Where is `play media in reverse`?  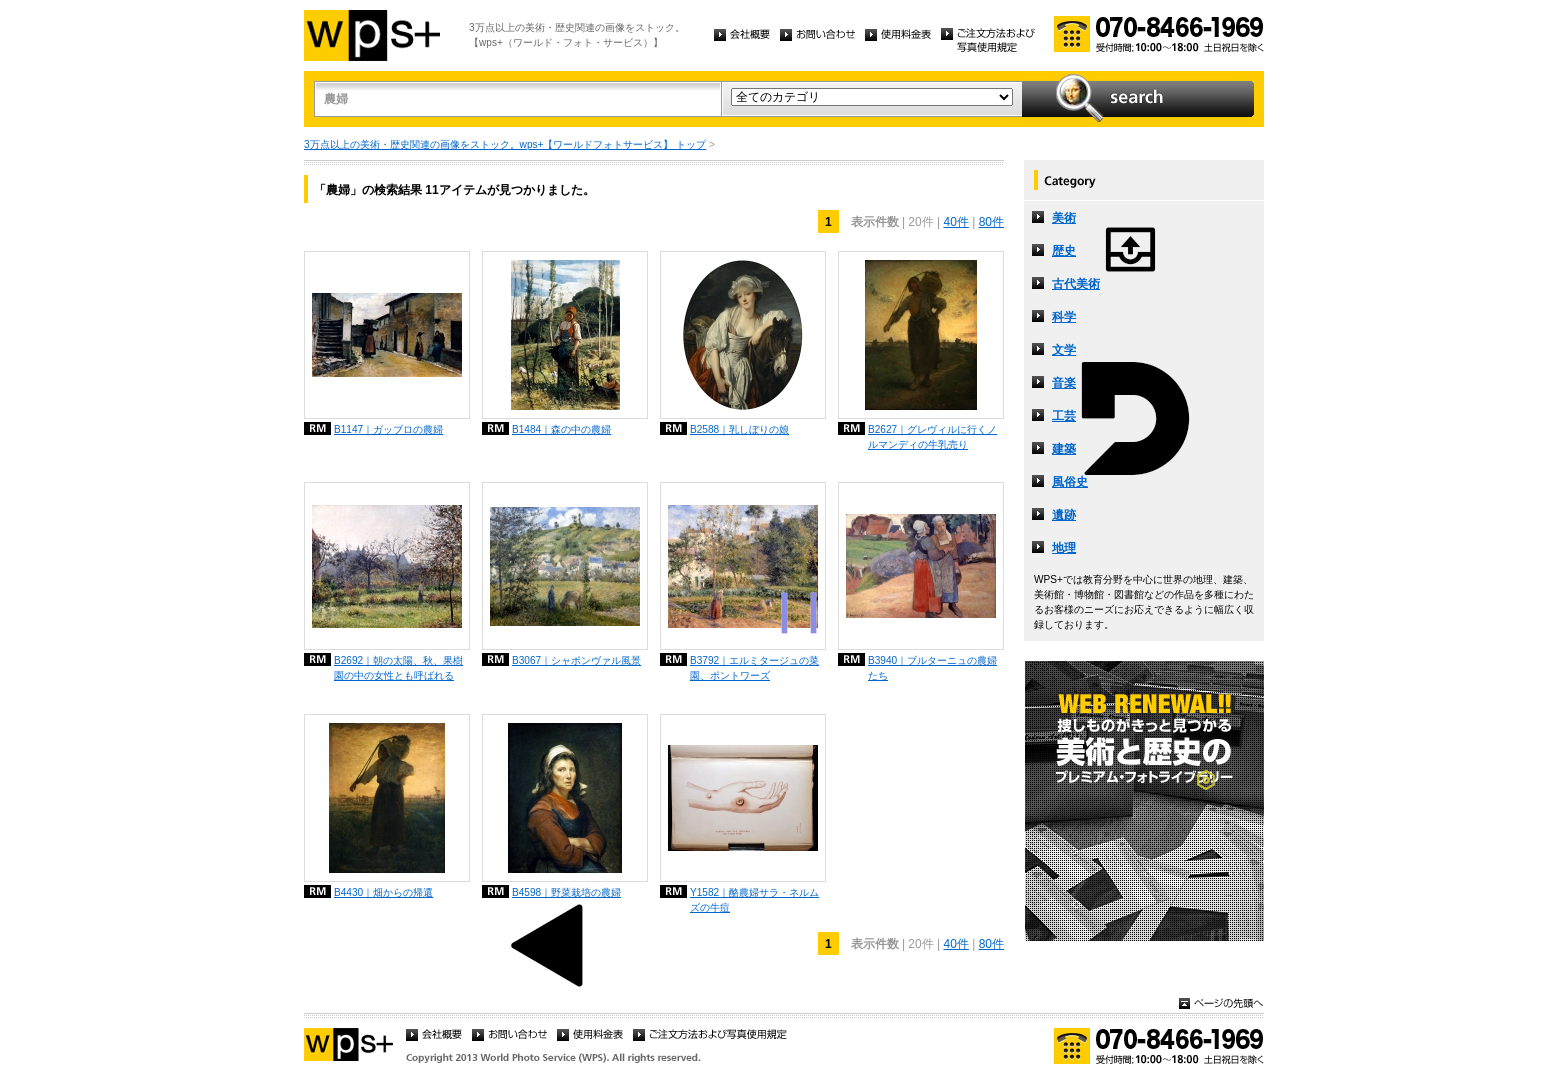
play media in reverse is located at coordinates (551, 945).